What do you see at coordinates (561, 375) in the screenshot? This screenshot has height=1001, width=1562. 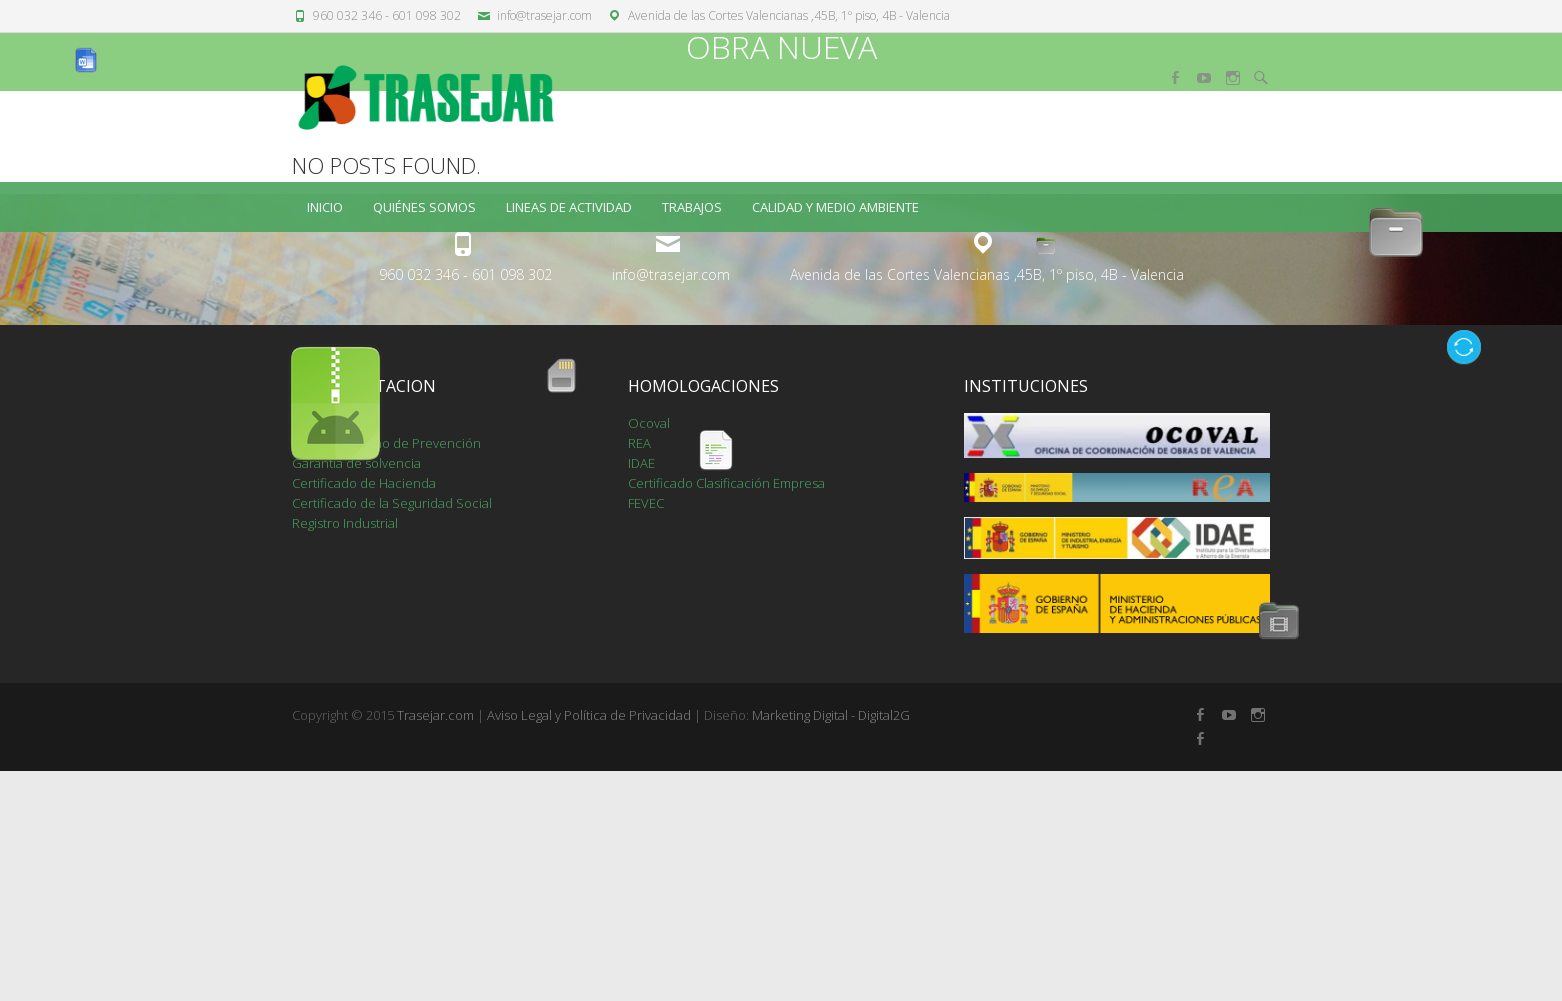 I see `indicates a connected USB flash drive or removable storage` at bounding box center [561, 375].